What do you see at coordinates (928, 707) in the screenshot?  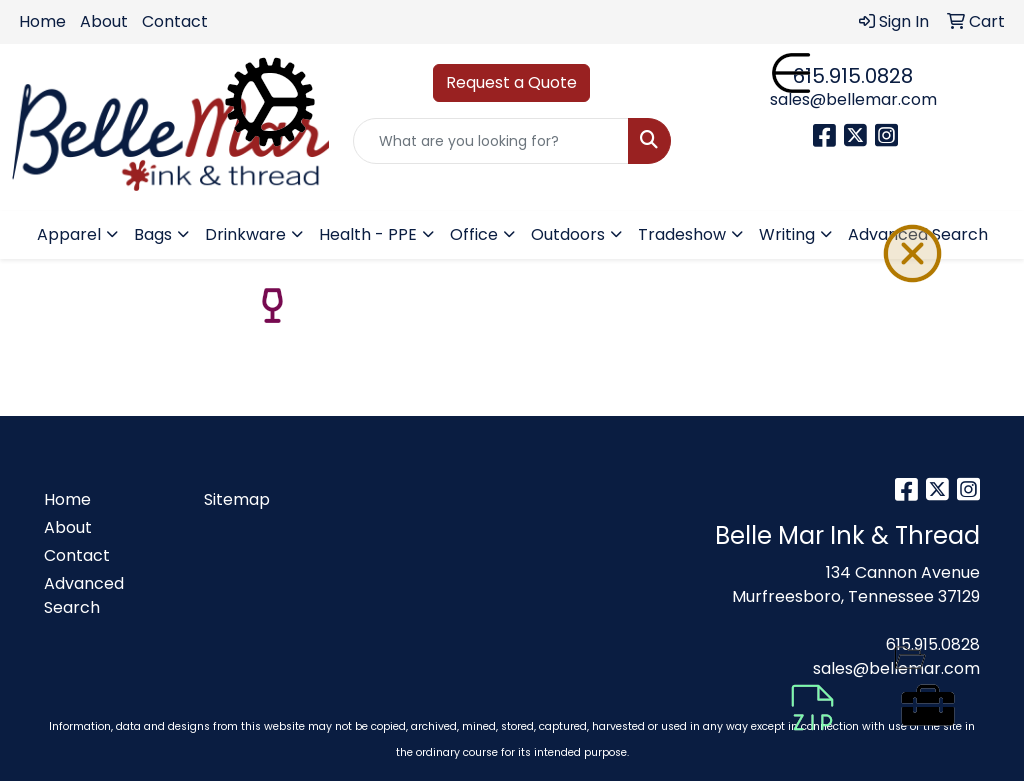 I see `access tools and settings` at bounding box center [928, 707].